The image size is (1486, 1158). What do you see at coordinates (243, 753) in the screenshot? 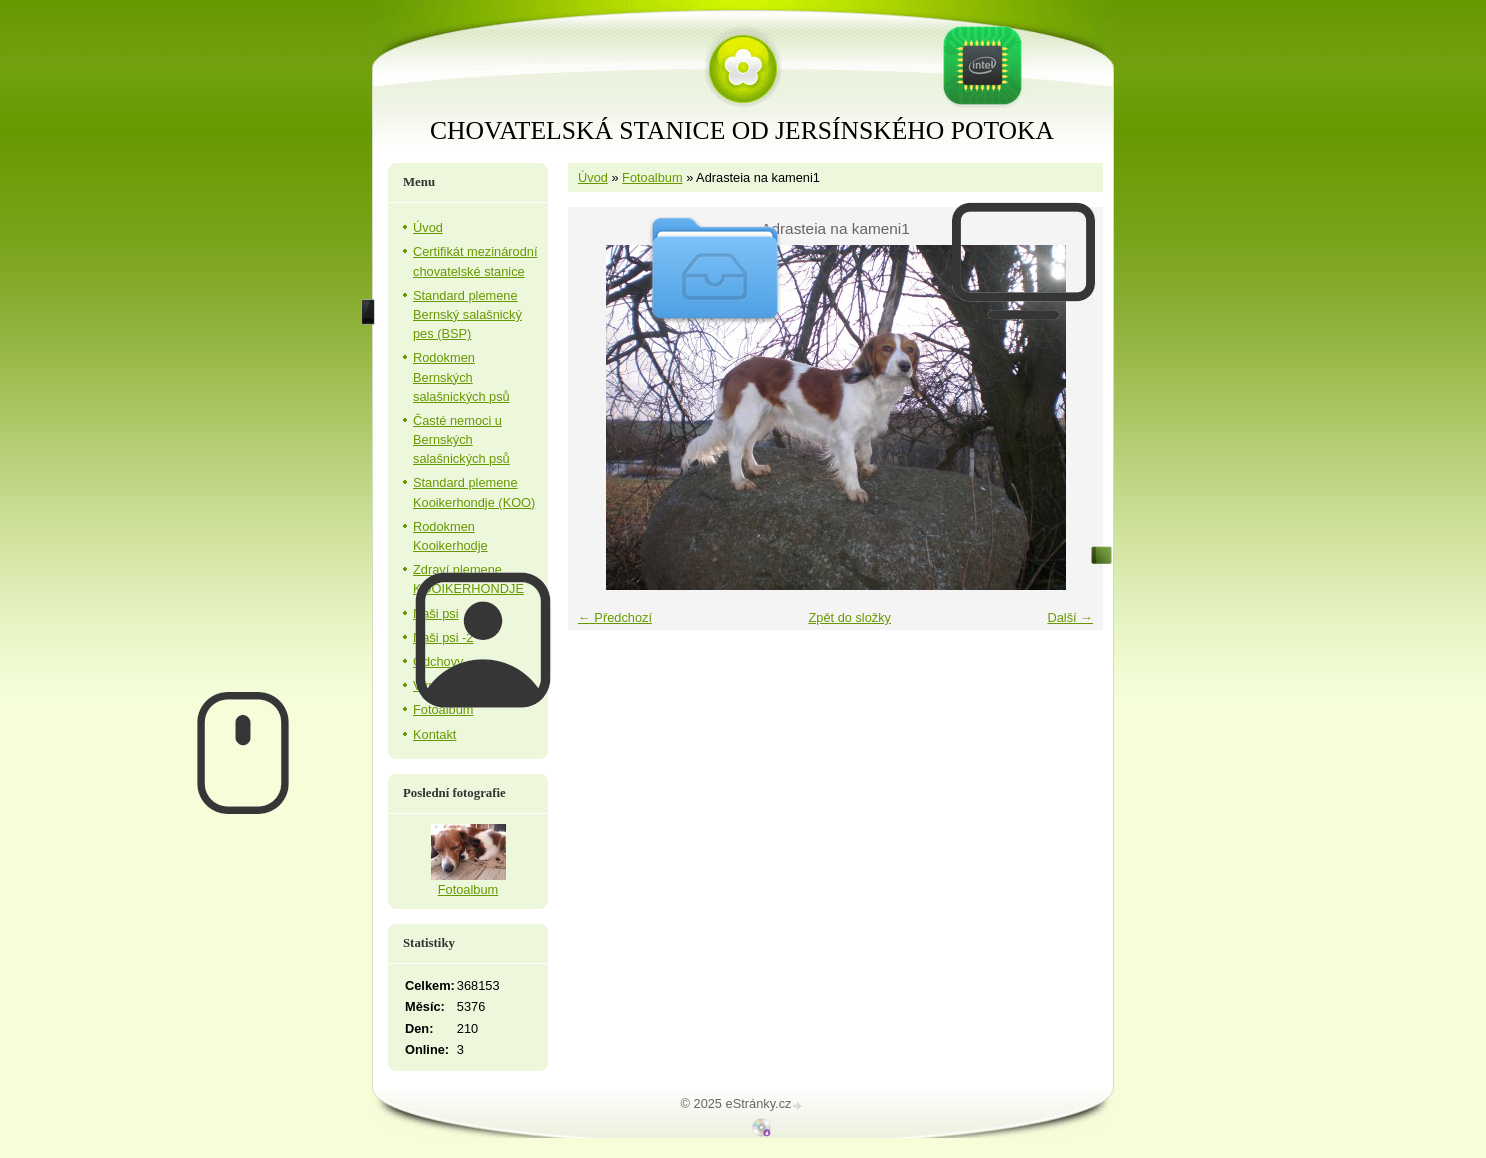
I see `access mouse settings` at bounding box center [243, 753].